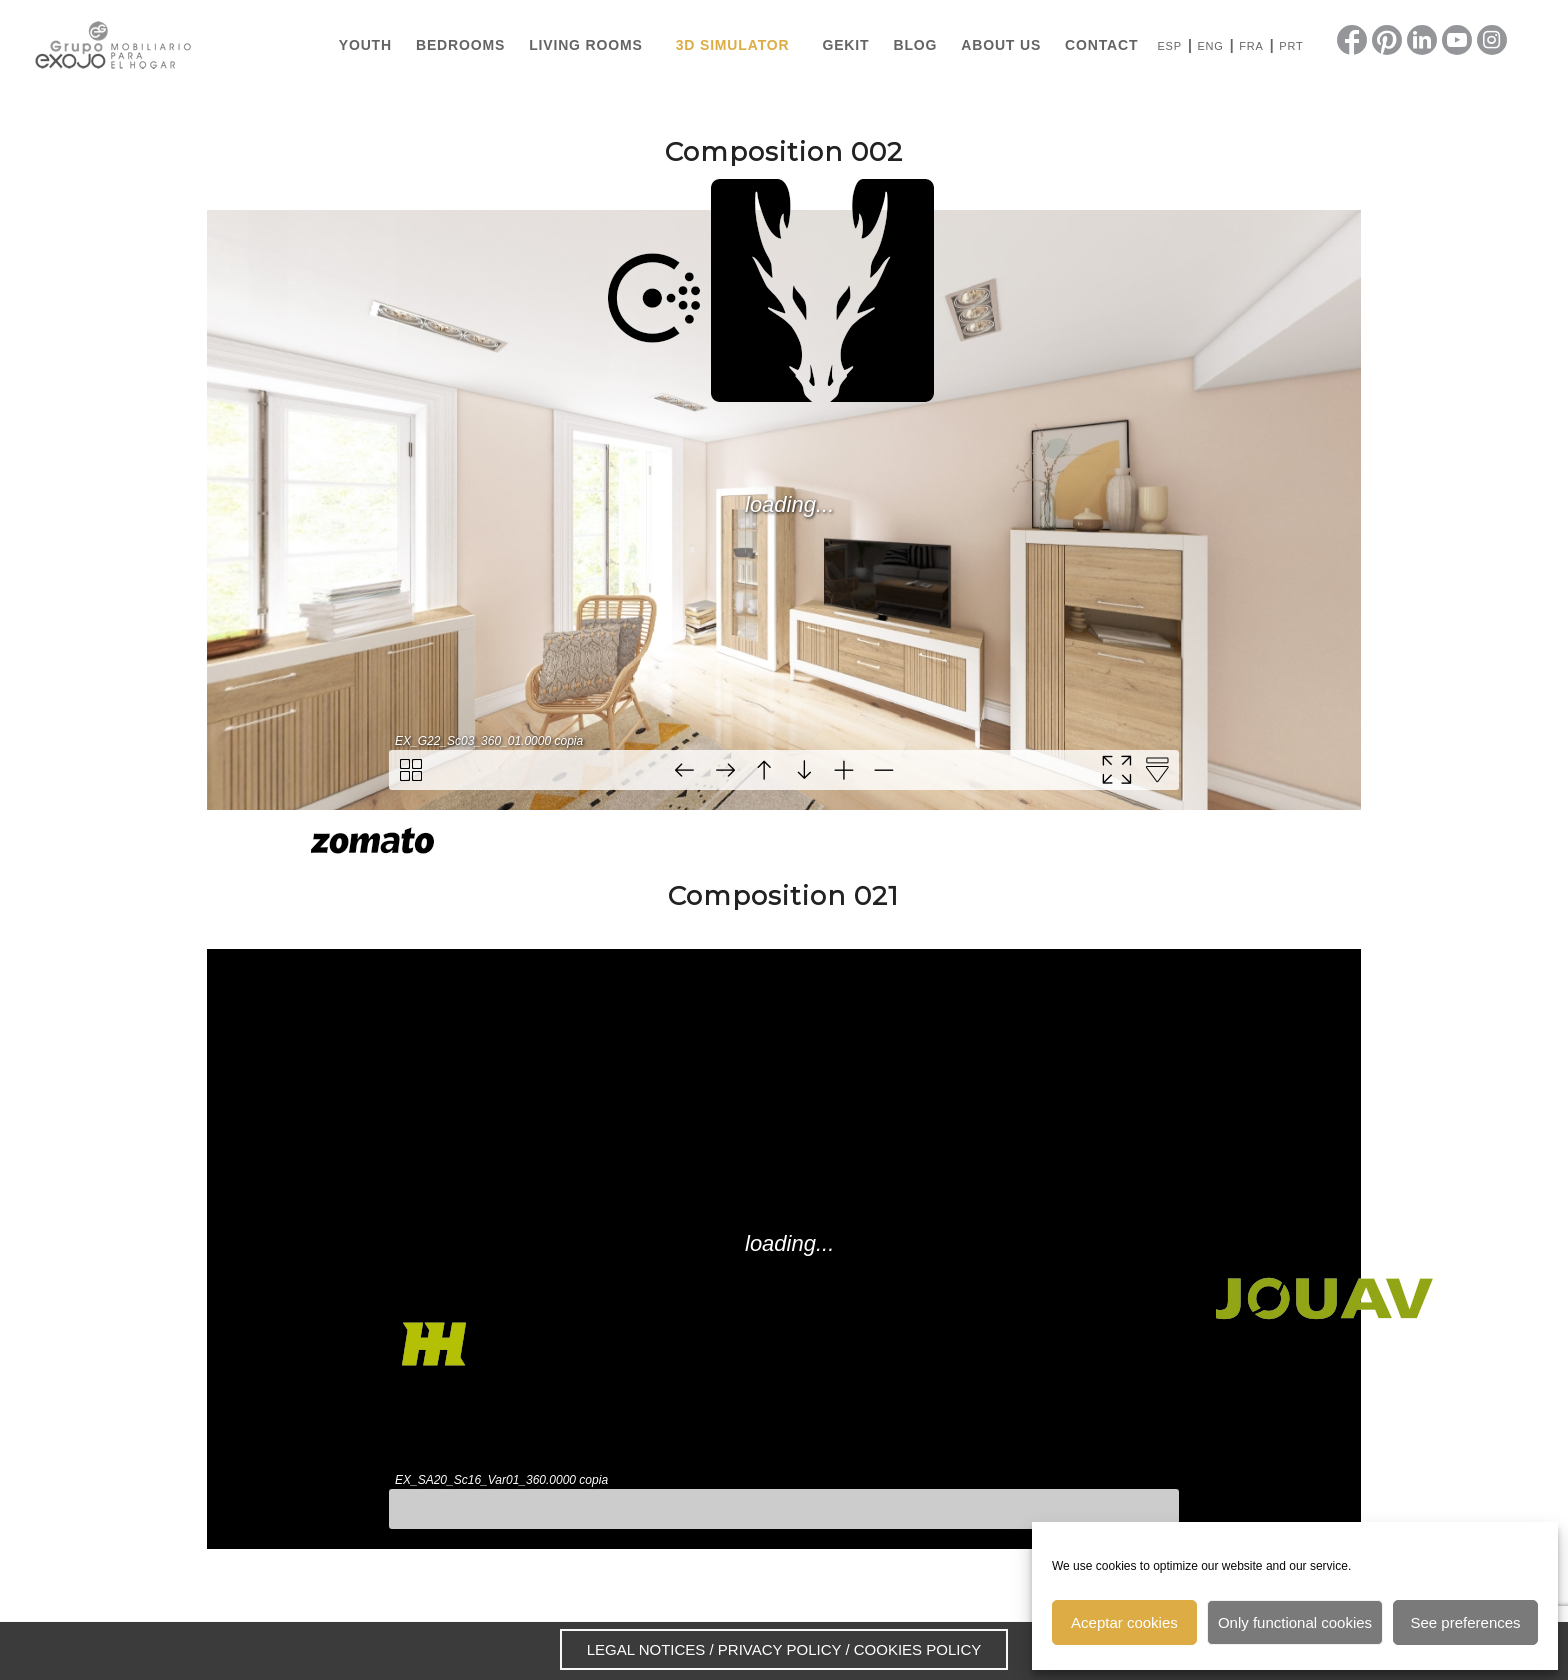  I want to click on open the Zomato app for food delivery and restaurant discovery, so click(372, 840).